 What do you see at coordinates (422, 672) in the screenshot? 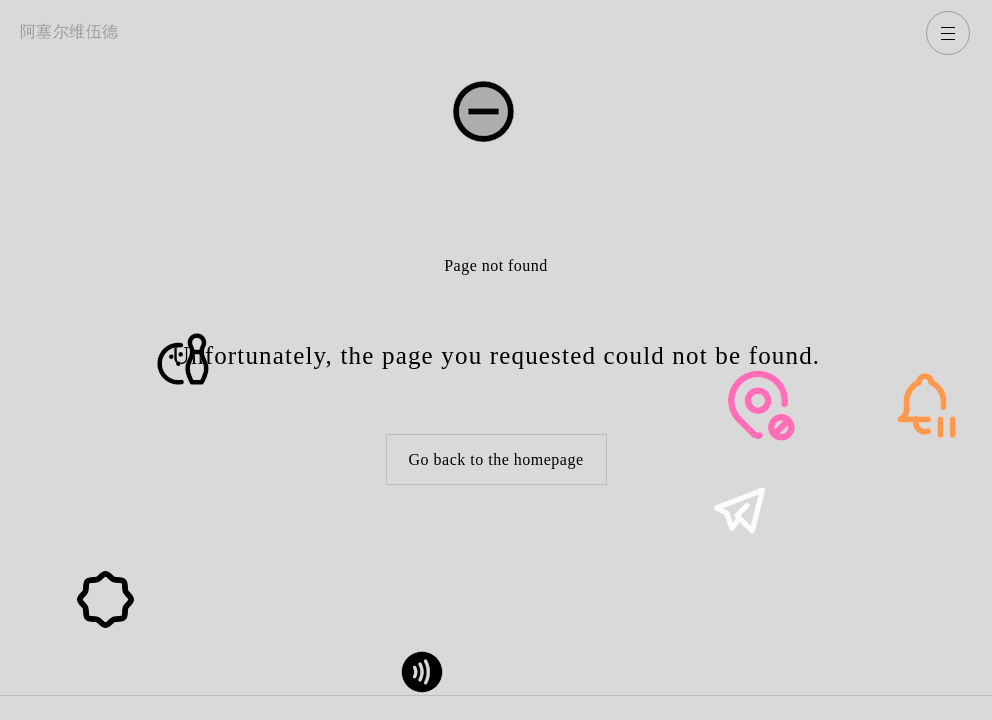
I see `tap to pay with contactless payment` at bounding box center [422, 672].